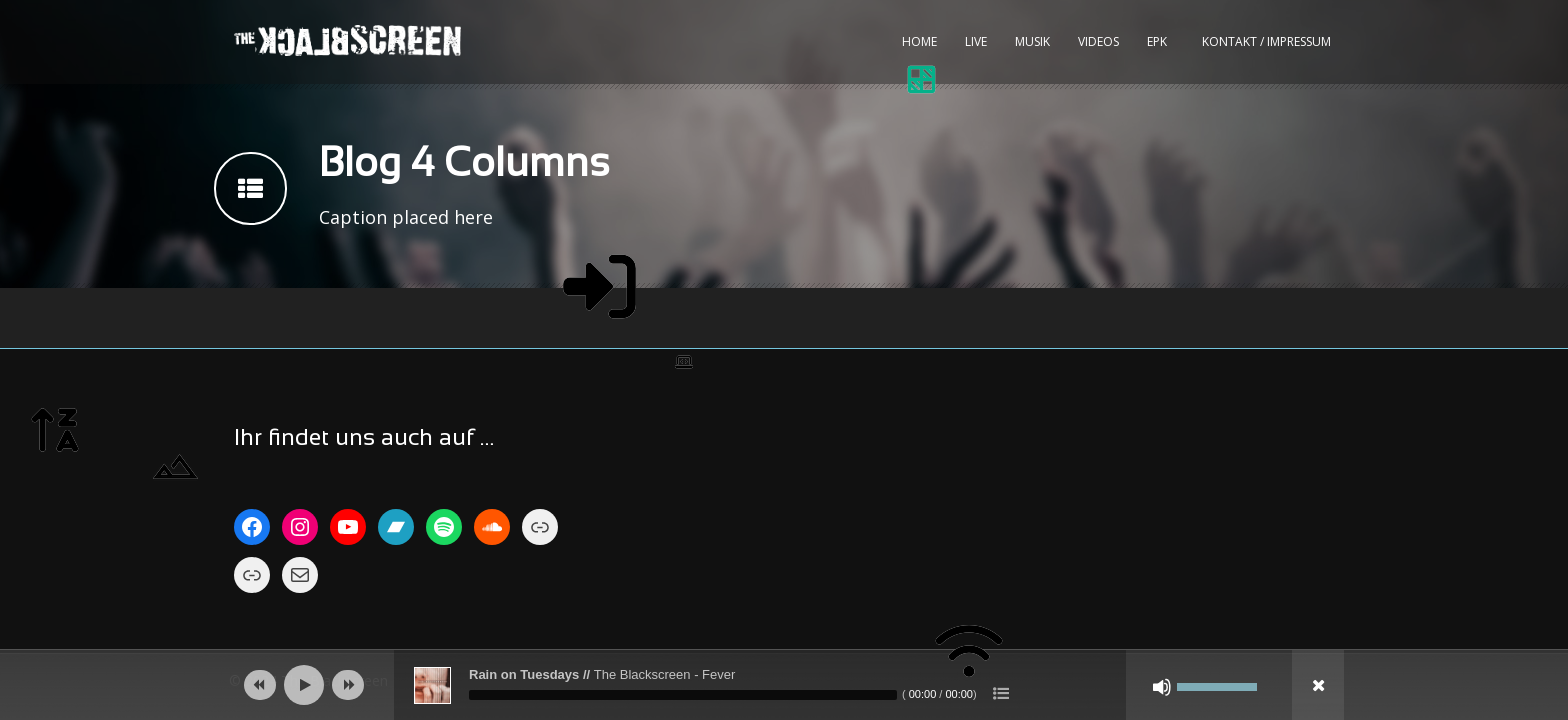  I want to click on wifi connection status indicator, so click(969, 651).